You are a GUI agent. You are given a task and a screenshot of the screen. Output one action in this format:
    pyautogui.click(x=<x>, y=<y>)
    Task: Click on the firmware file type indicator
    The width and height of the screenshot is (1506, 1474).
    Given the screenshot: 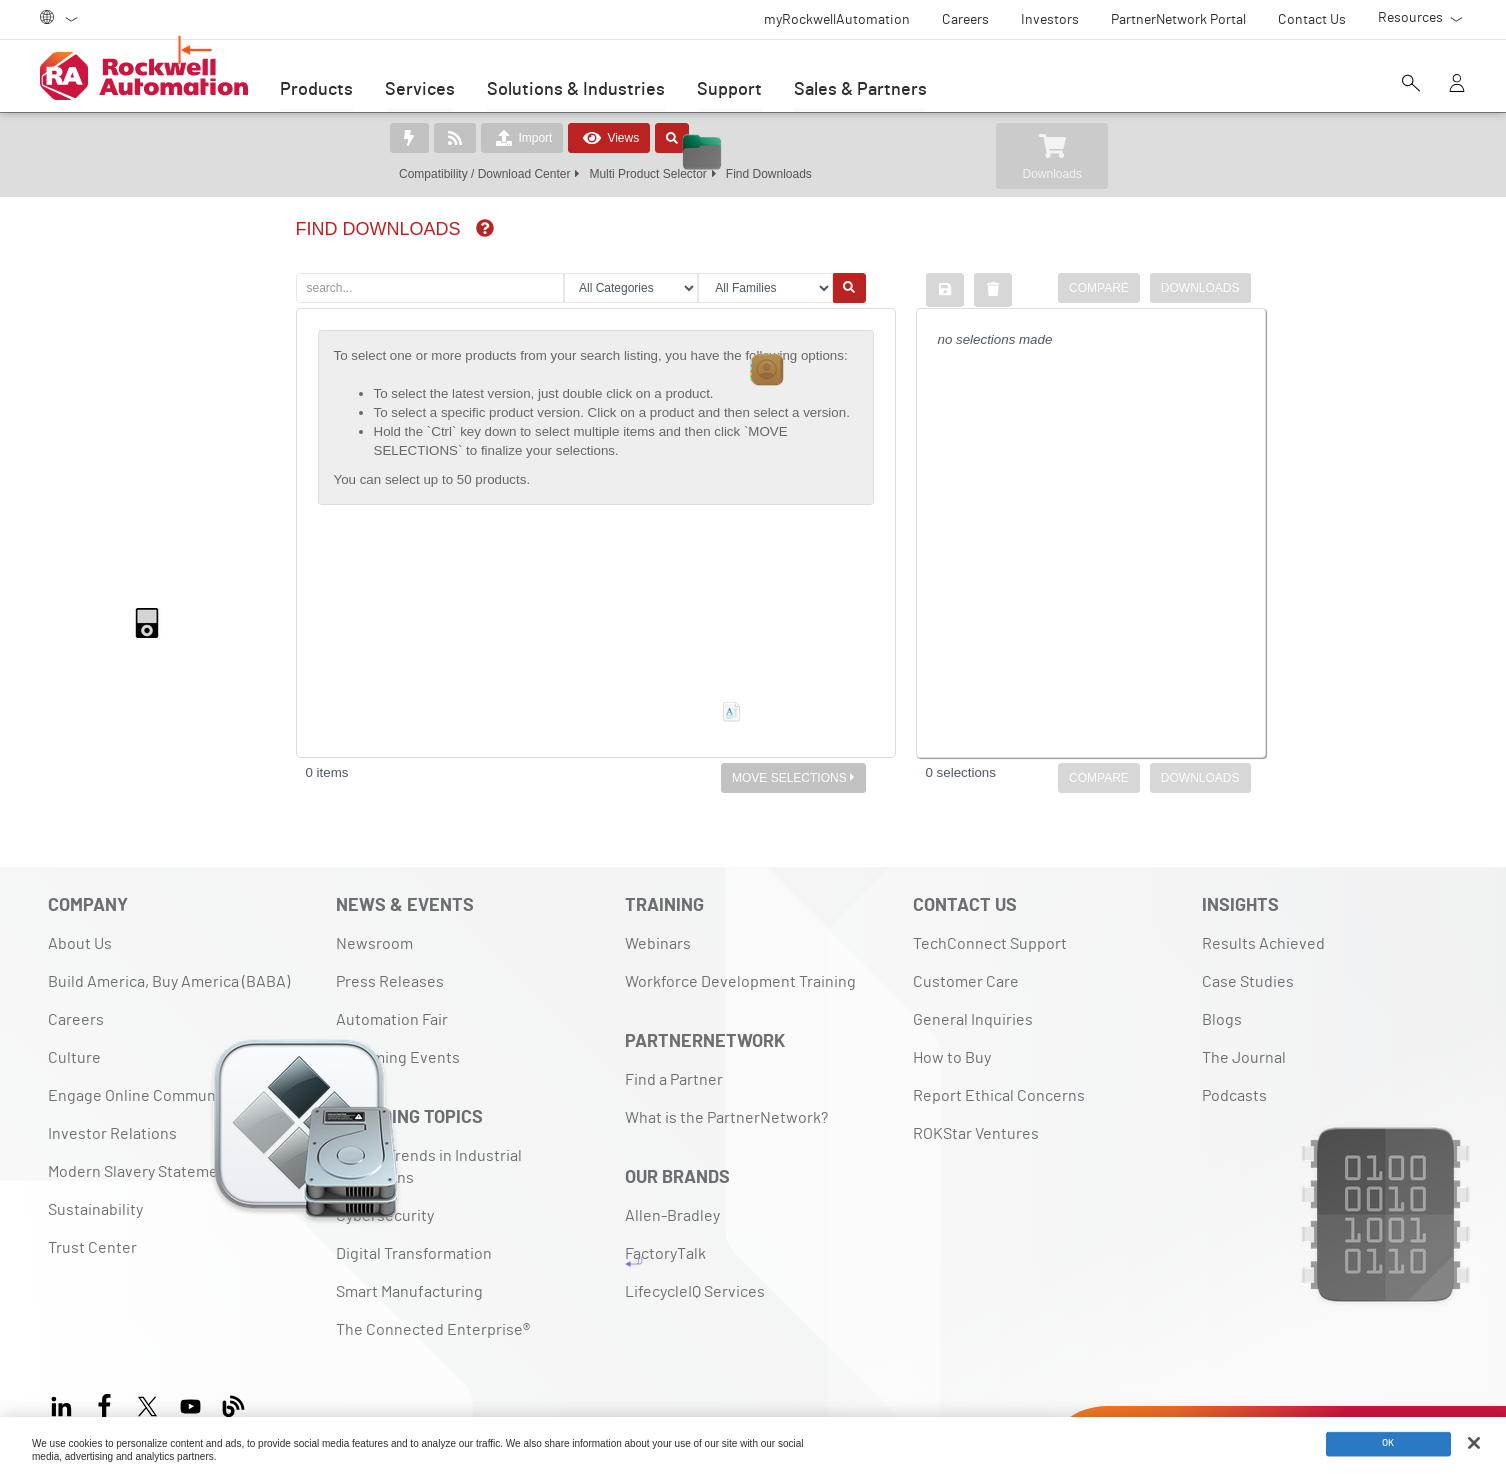 What is the action you would take?
    pyautogui.click(x=1385, y=1214)
    